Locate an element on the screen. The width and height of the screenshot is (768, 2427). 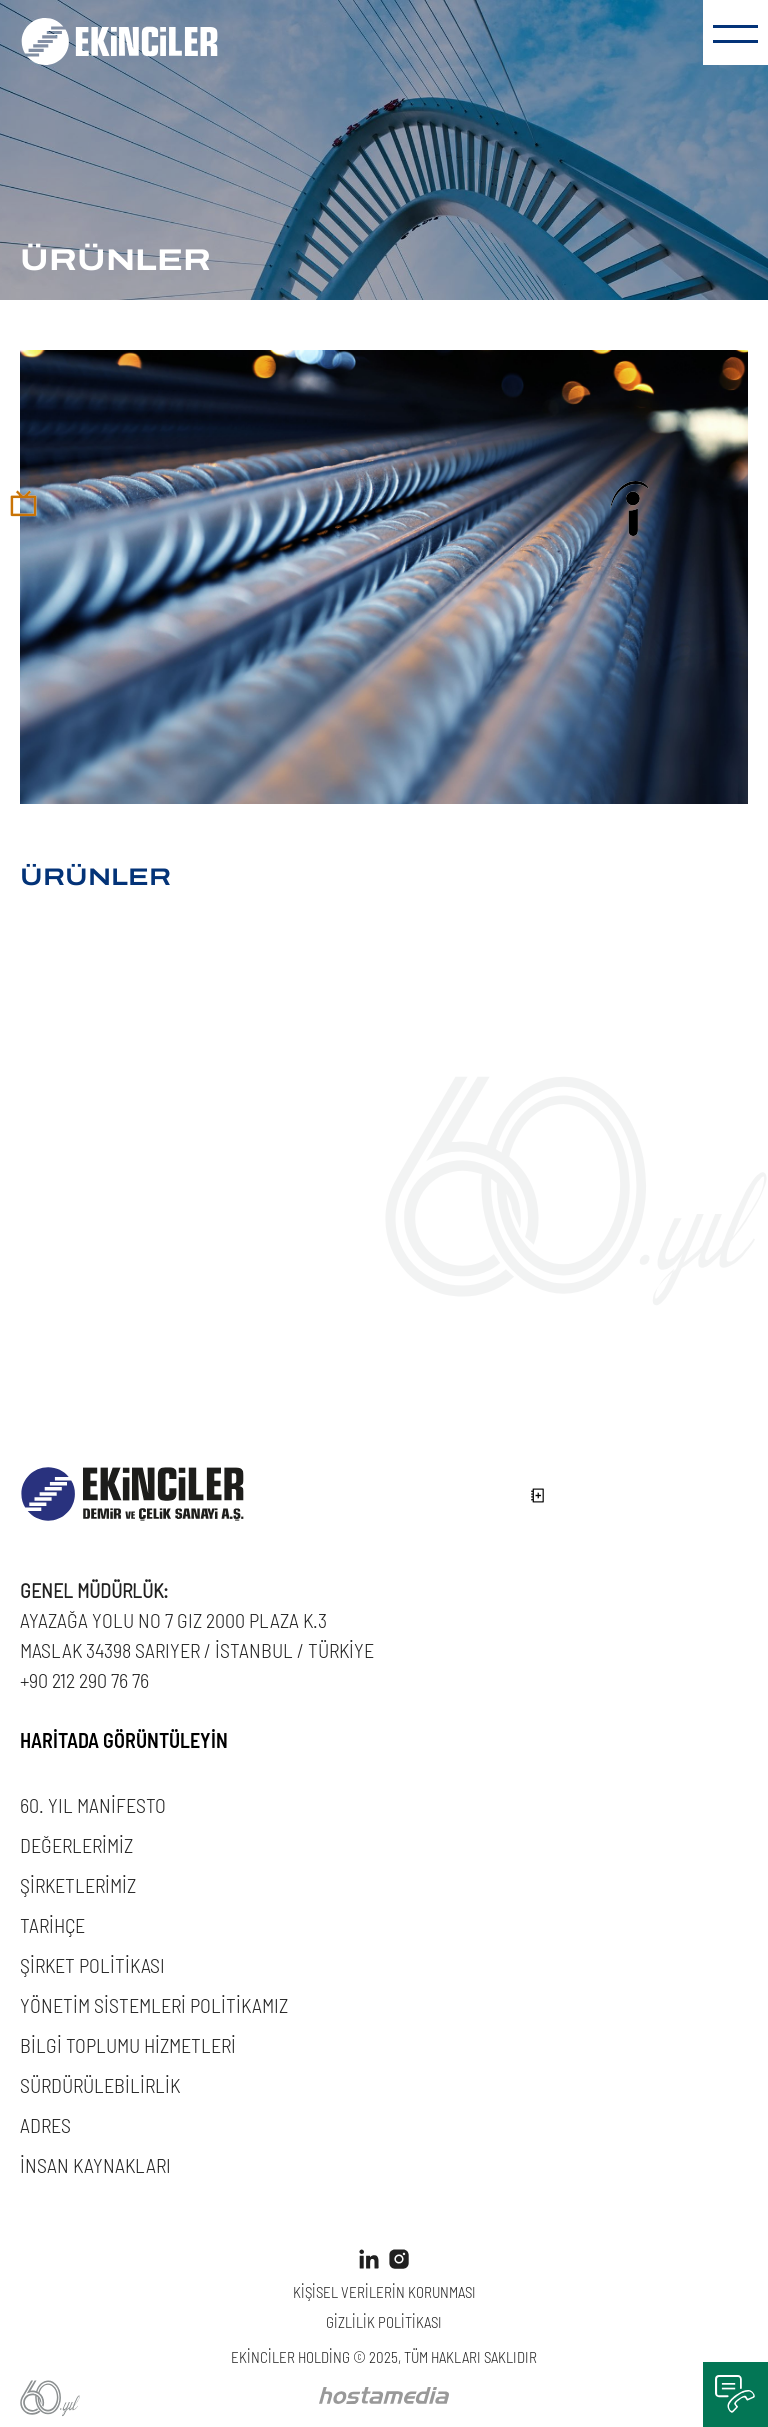
access TV or video streaming features is located at coordinates (23, 504).